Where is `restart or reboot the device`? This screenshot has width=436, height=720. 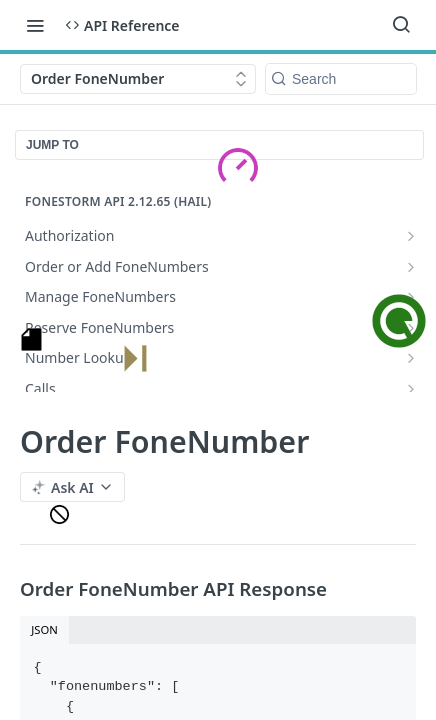 restart or reboot the device is located at coordinates (399, 321).